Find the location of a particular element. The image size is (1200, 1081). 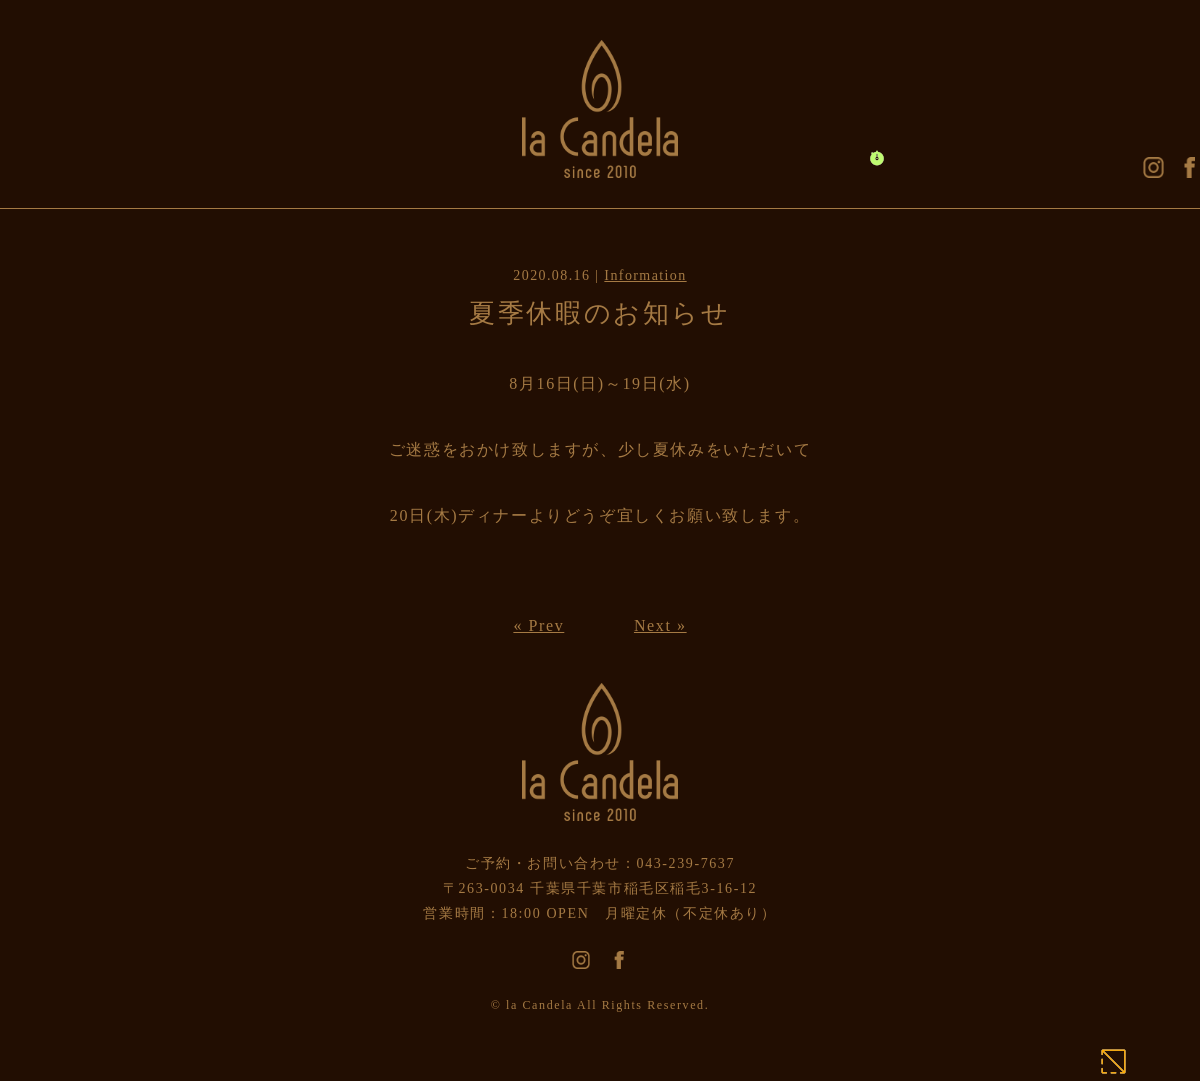

start or stop a timer is located at coordinates (877, 158).